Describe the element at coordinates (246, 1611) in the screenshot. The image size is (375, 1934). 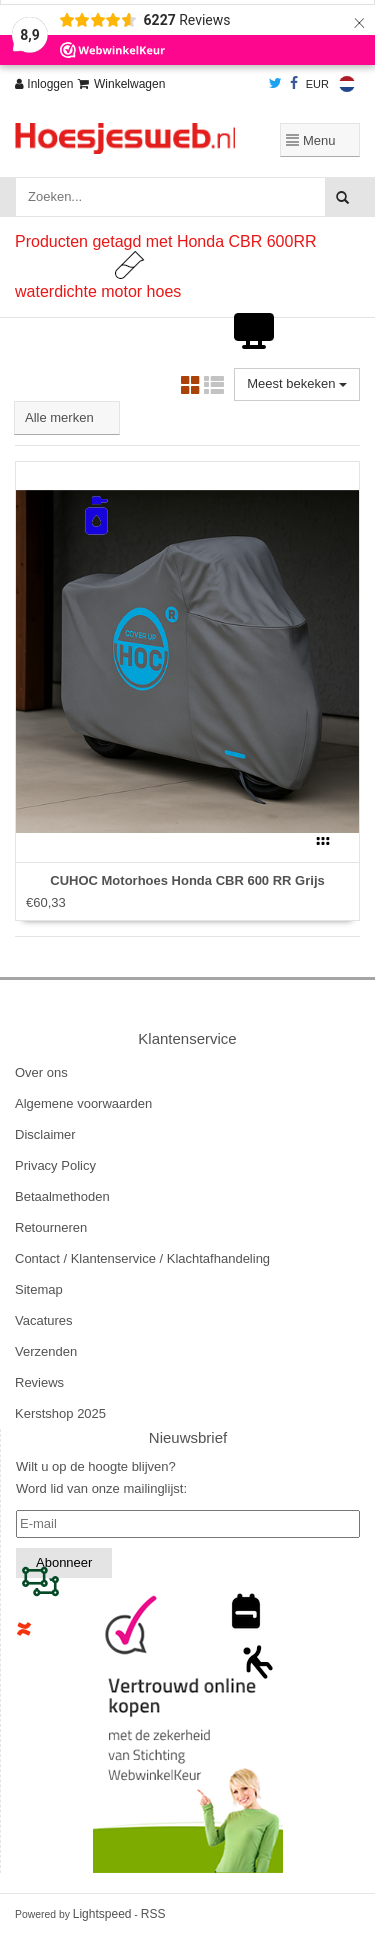
I see `access your backpack or bag inventory` at that location.